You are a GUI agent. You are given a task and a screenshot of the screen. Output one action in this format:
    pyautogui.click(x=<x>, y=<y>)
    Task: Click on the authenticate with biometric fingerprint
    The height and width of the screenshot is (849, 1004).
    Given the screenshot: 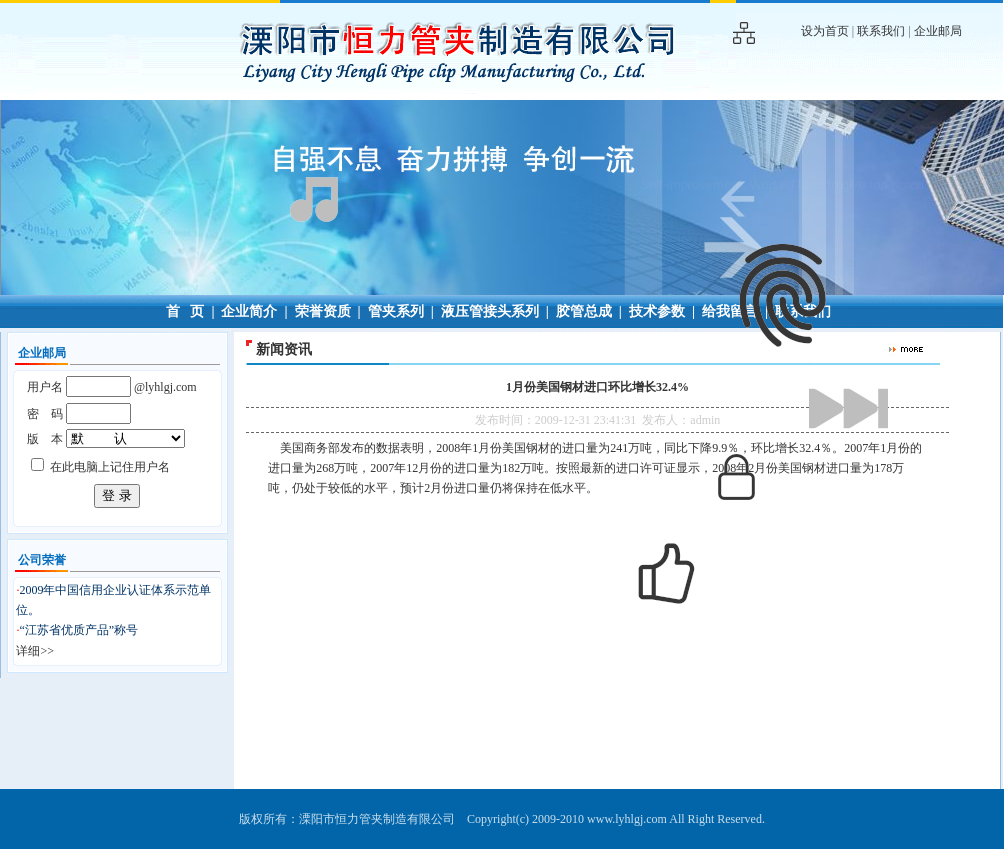 What is the action you would take?
    pyautogui.click(x=786, y=297)
    